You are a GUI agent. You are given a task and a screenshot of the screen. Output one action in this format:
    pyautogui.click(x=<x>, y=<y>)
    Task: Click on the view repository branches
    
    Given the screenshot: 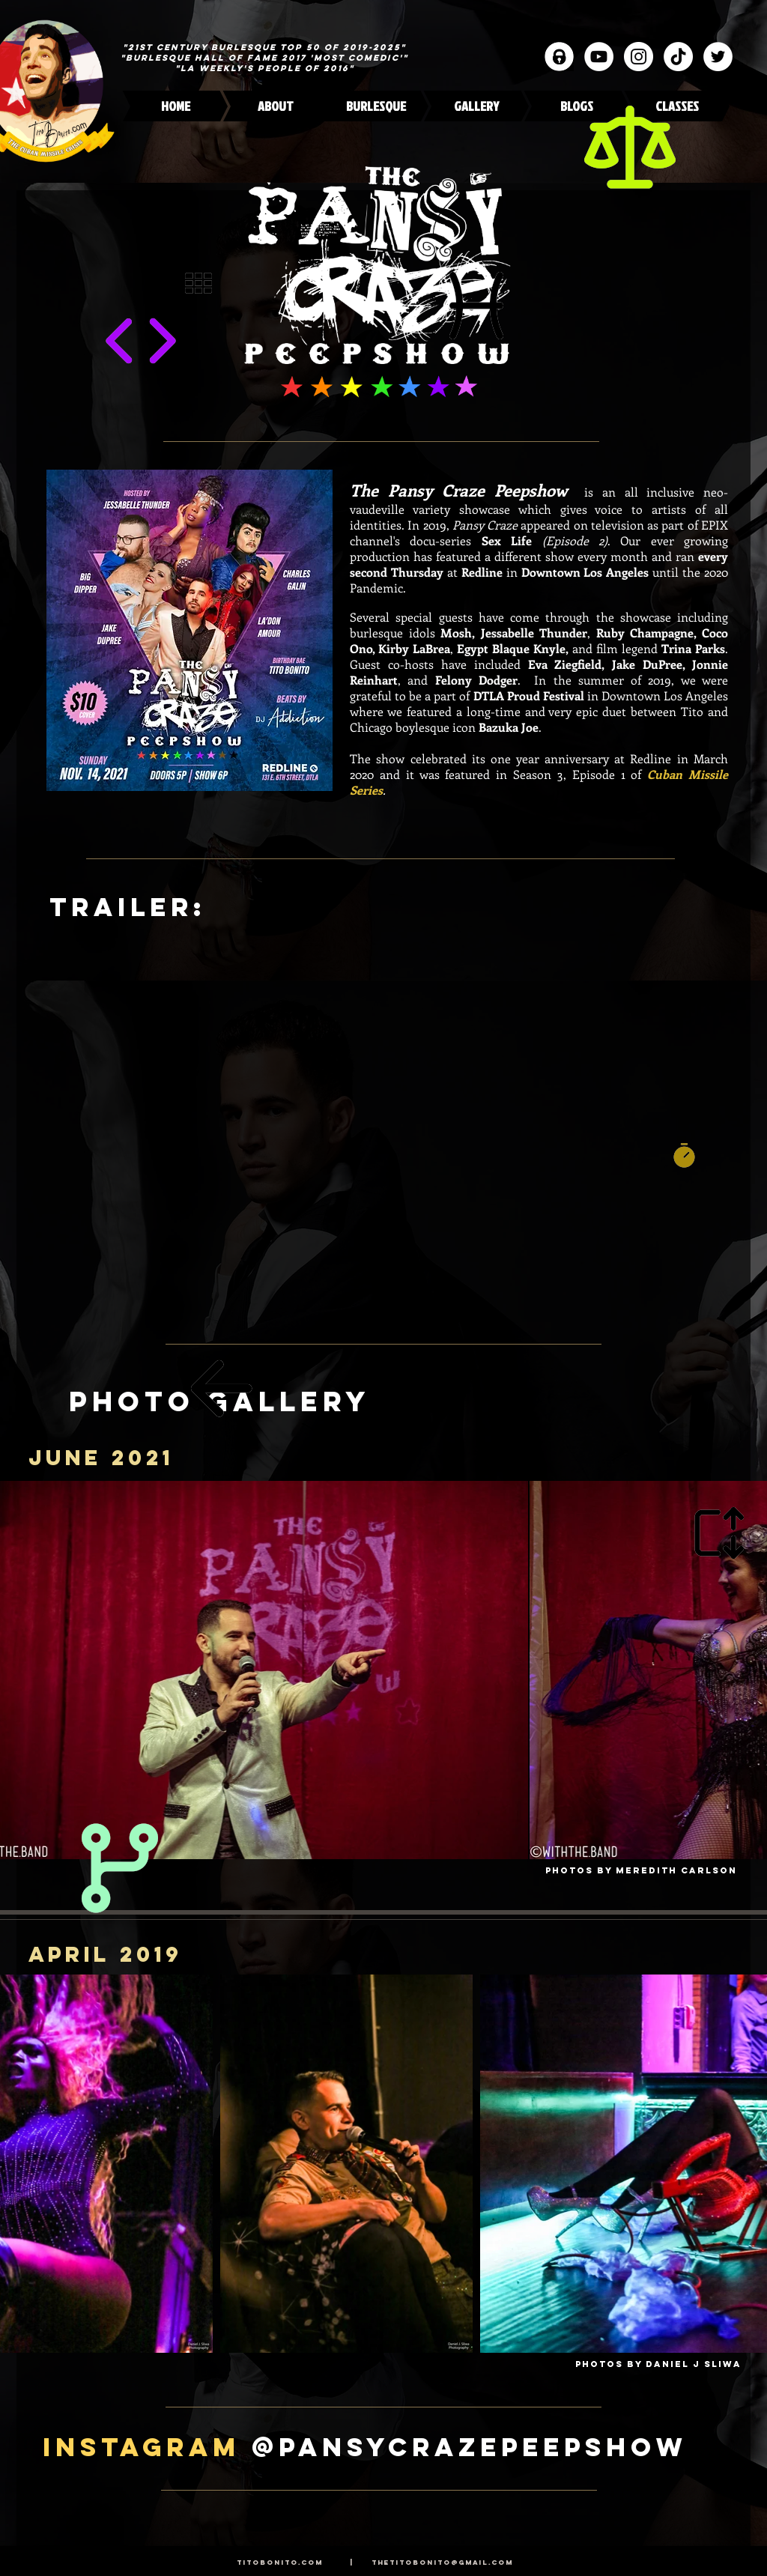 What is the action you would take?
    pyautogui.click(x=120, y=1868)
    